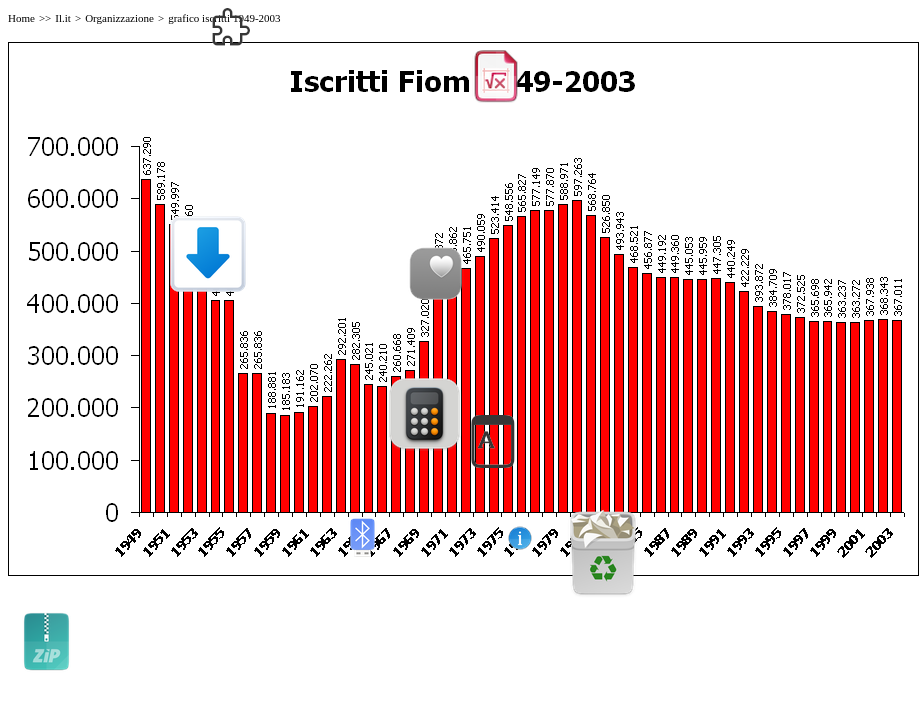  What do you see at coordinates (496, 76) in the screenshot?
I see `open an opendocument formula template file` at bounding box center [496, 76].